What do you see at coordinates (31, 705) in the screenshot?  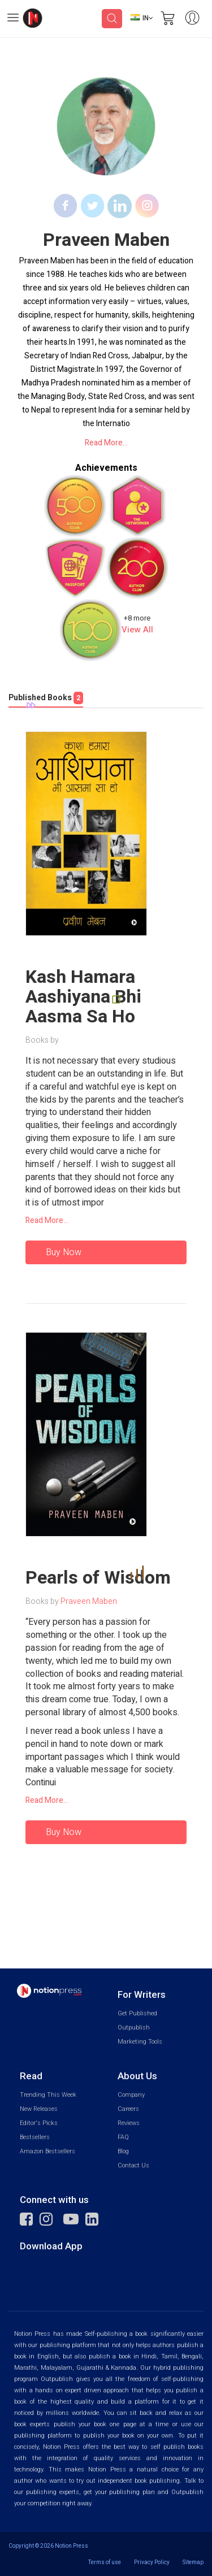 I see `fast forward media playback` at bounding box center [31, 705].